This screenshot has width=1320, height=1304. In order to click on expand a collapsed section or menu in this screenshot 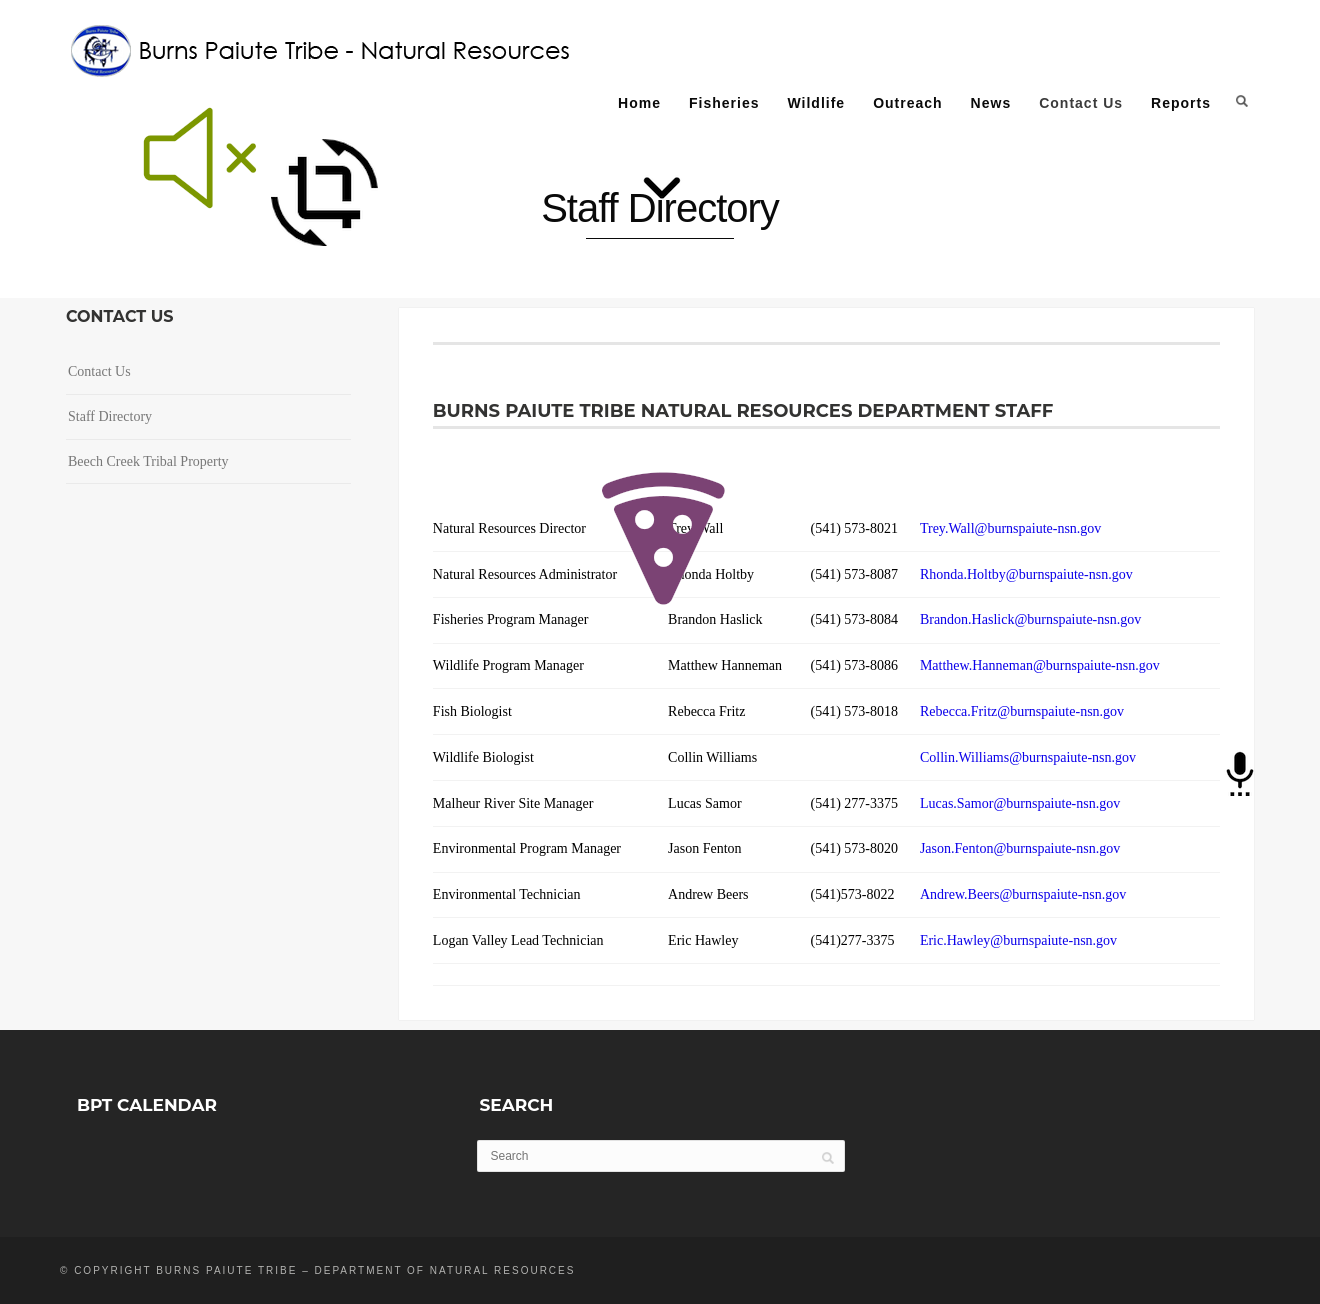, I will do `click(662, 187)`.